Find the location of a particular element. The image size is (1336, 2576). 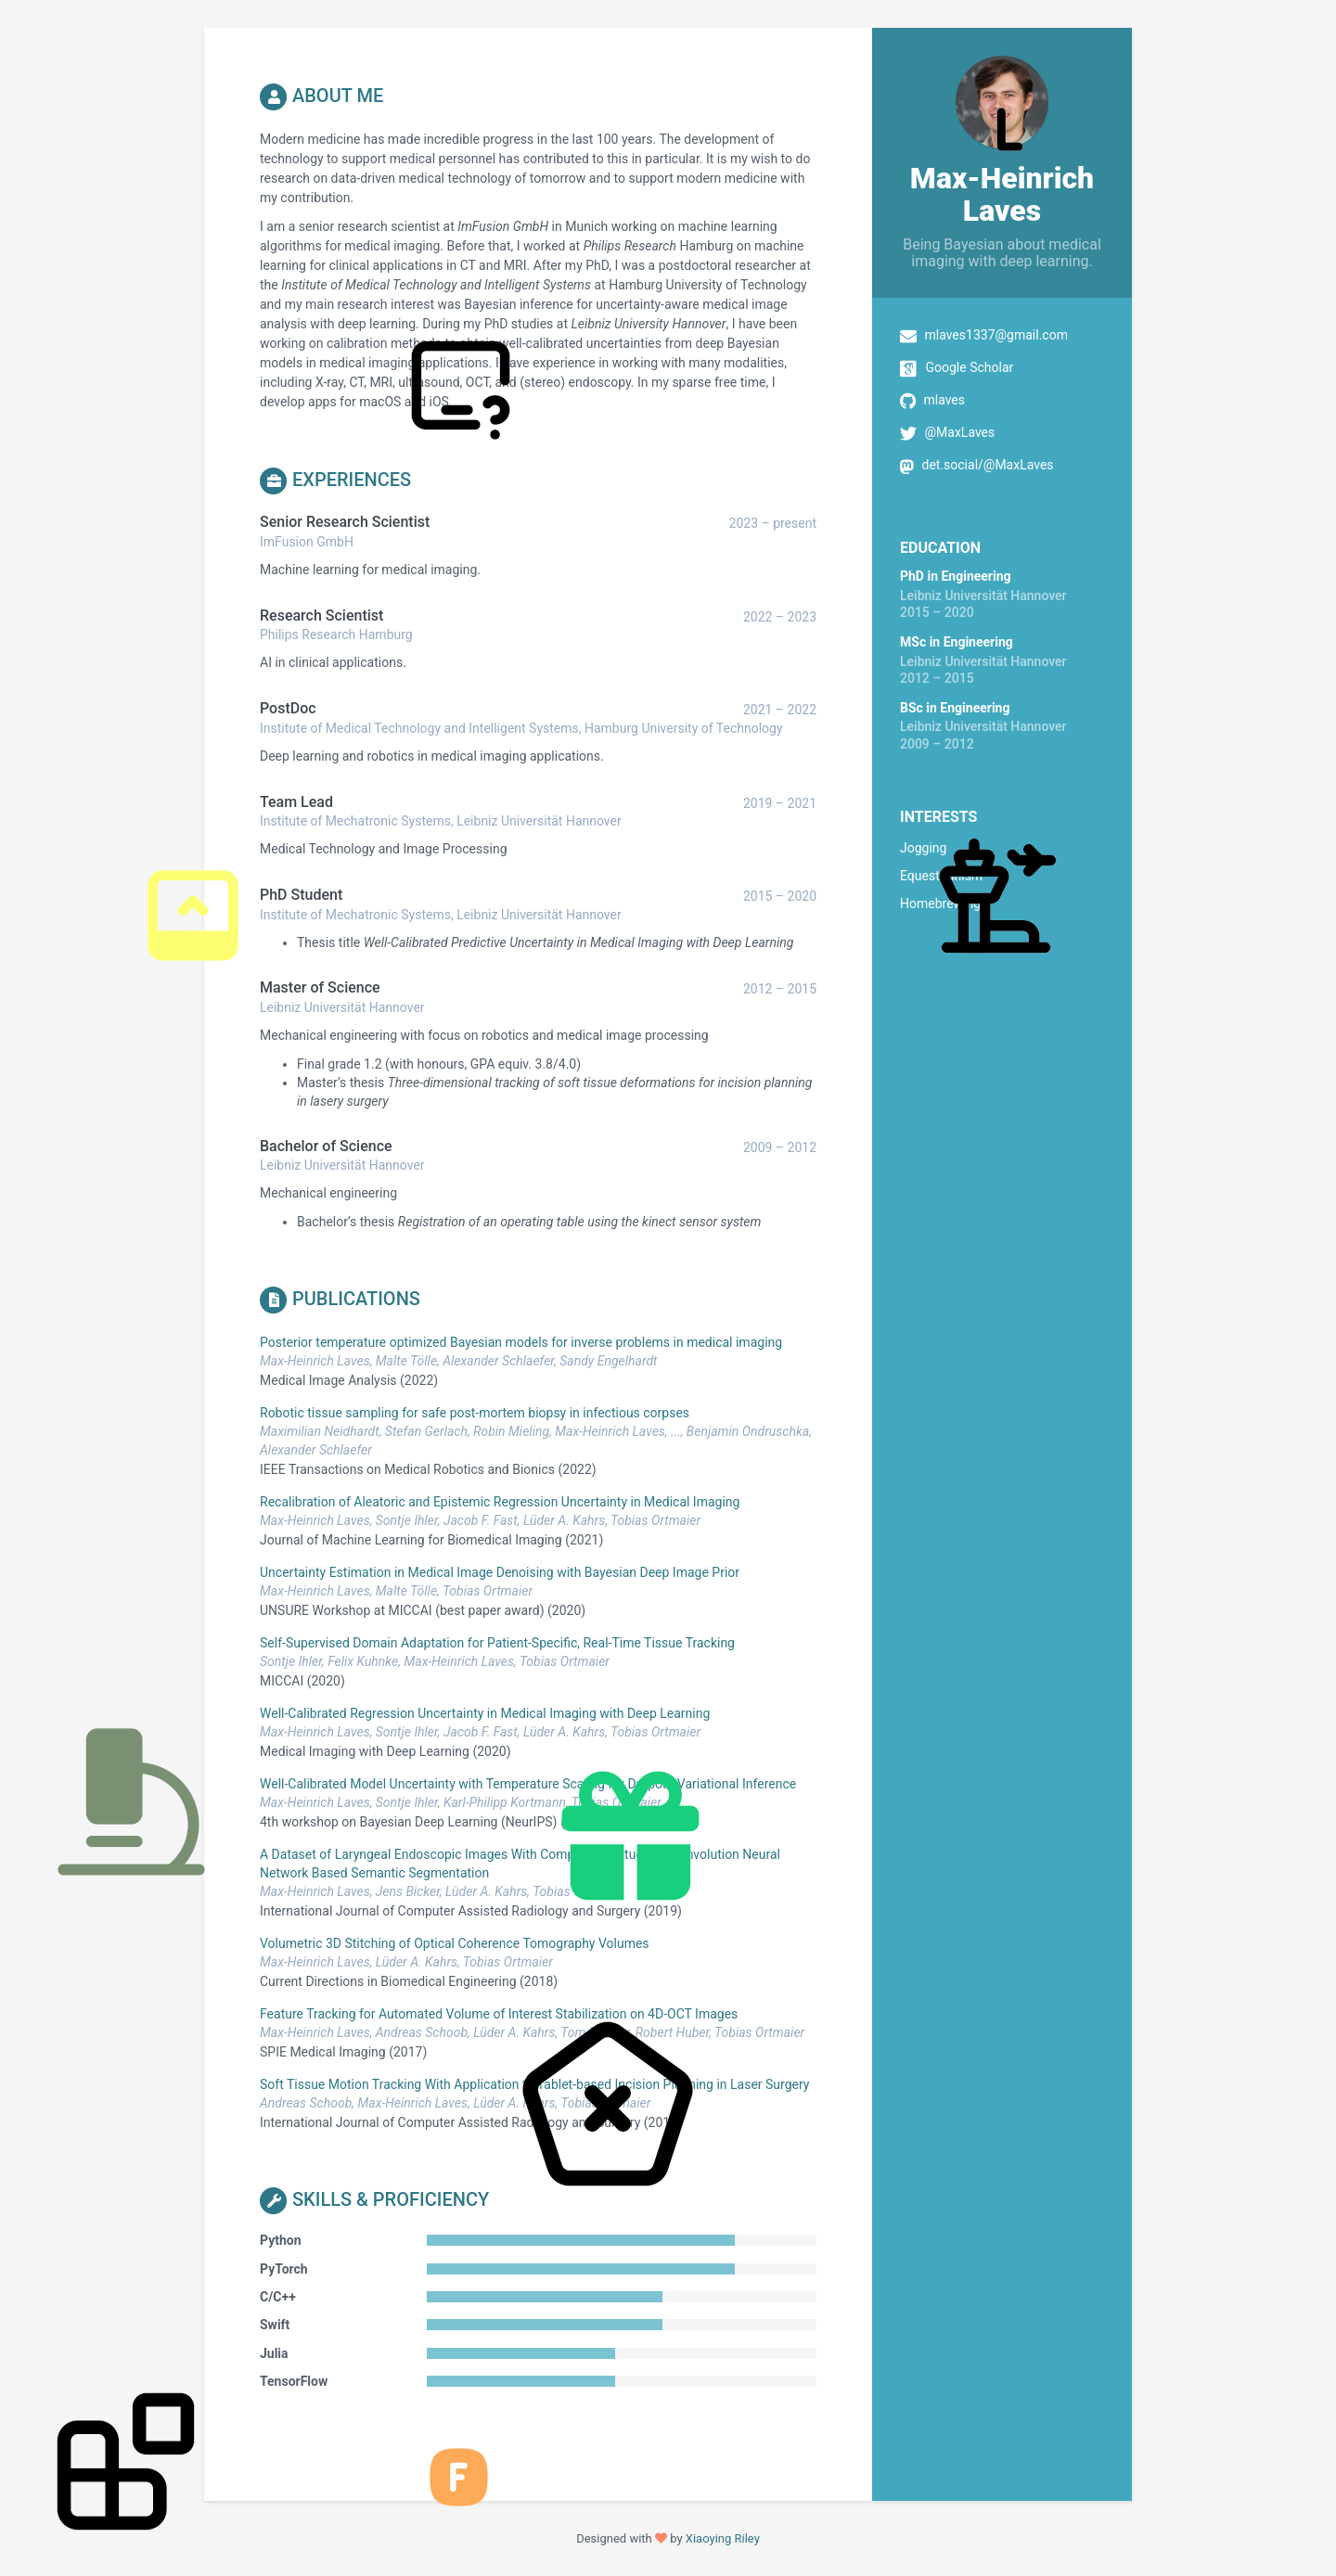

facebook app or service integration is located at coordinates (458, 2477).